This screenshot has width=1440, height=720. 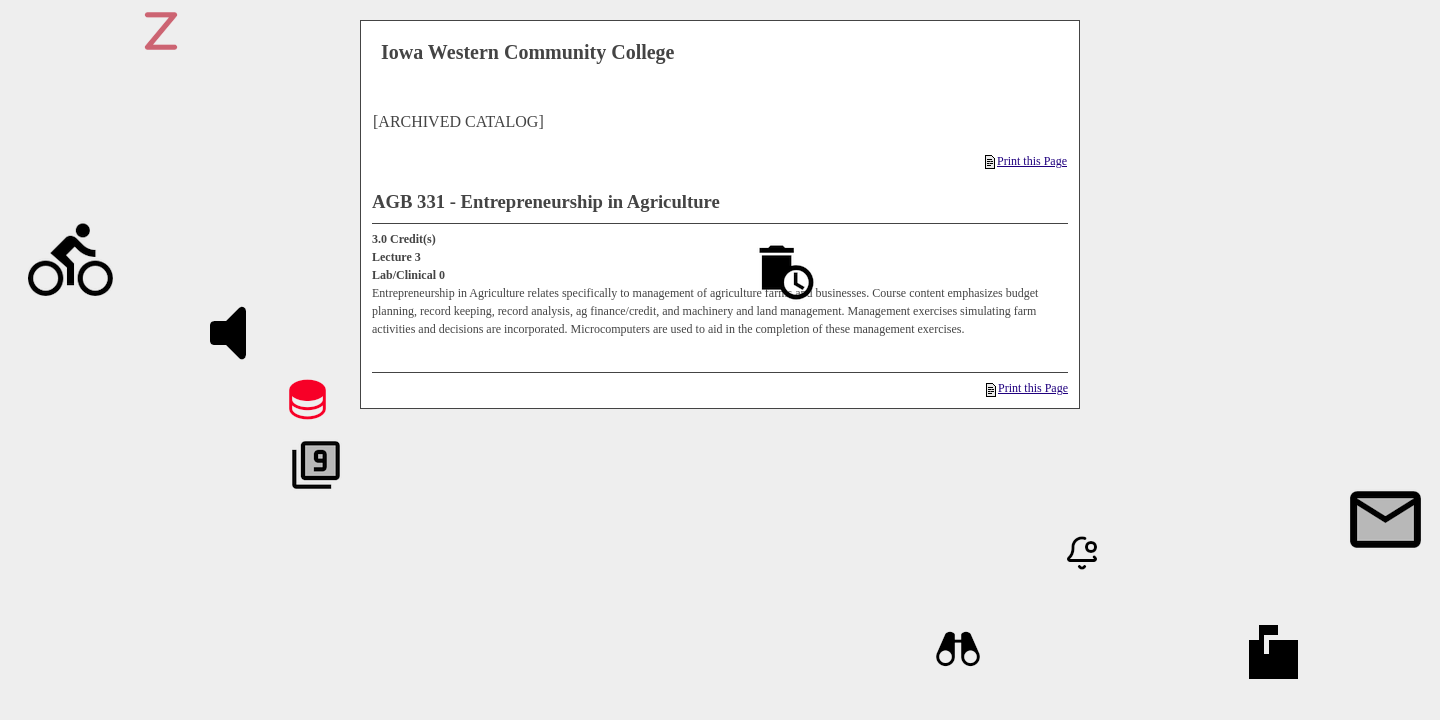 I want to click on set items to automatically delete after a time period, so click(x=786, y=272).